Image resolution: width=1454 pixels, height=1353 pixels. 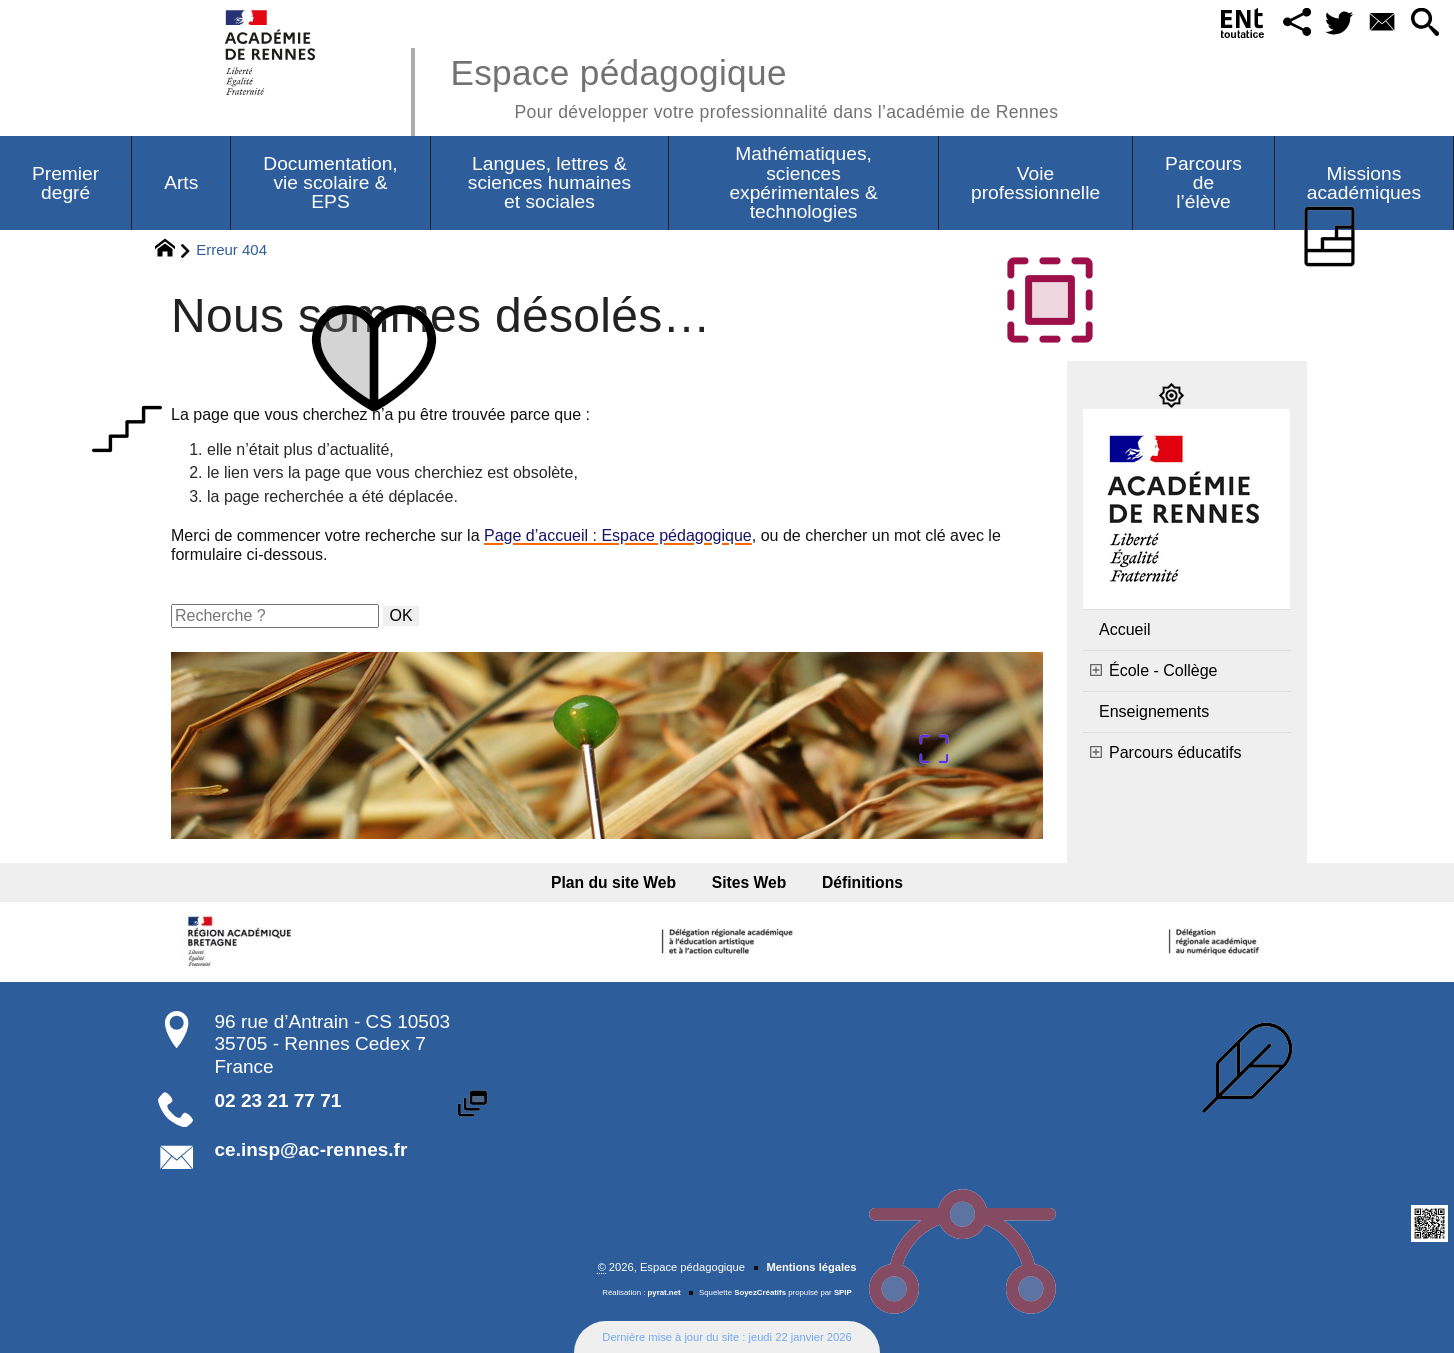 I want to click on indicates stairs or steps nearby, so click(x=127, y=429).